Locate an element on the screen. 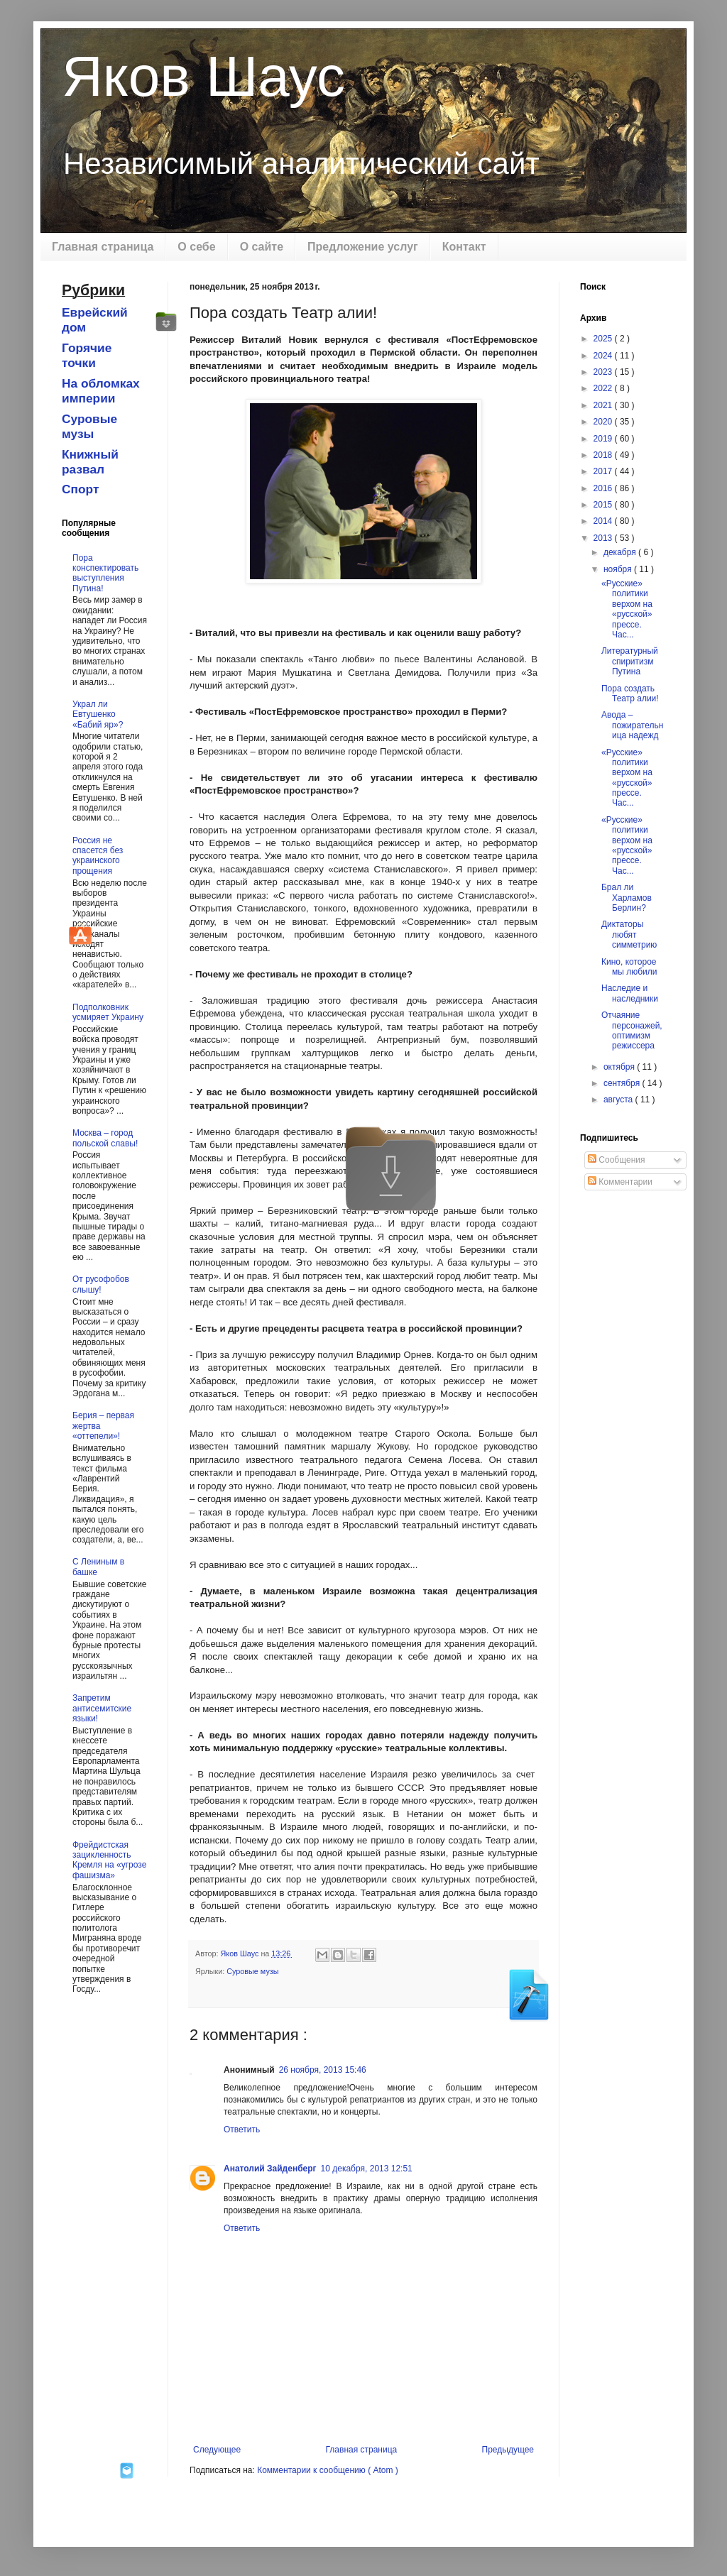 The height and width of the screenshot is (2576, 727). makefile document for build automation is located at coordinates (529, 1995).